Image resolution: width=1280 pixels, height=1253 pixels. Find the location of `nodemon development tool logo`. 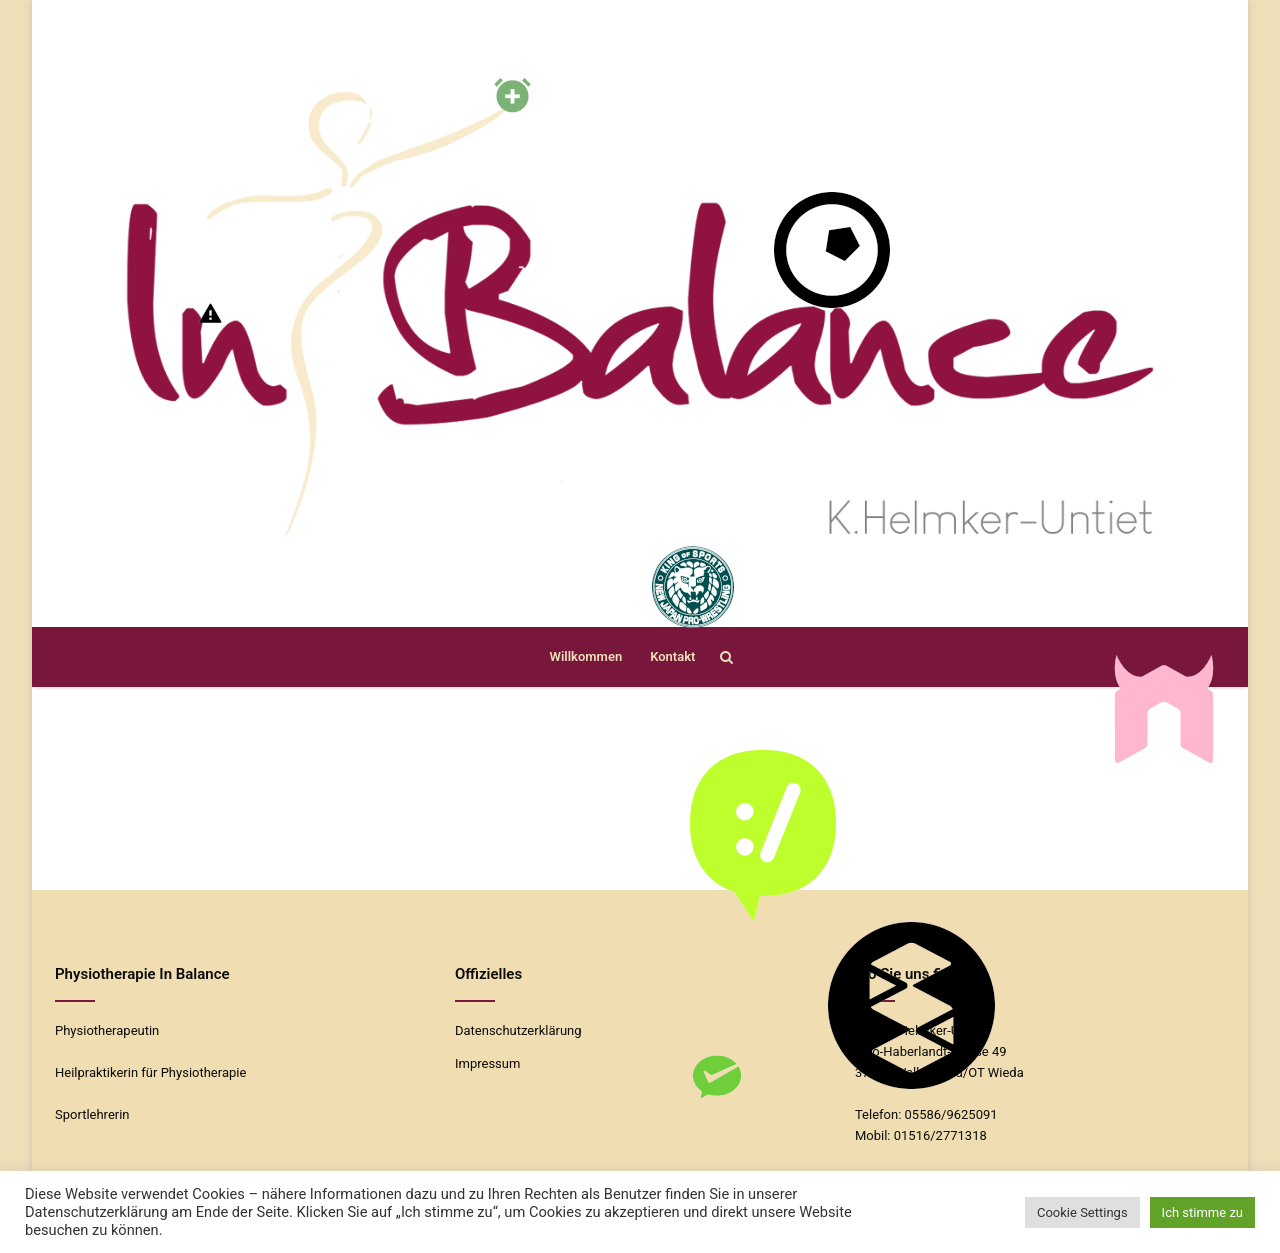

nodemon development tool logo is located at coordinates (1164, 709).